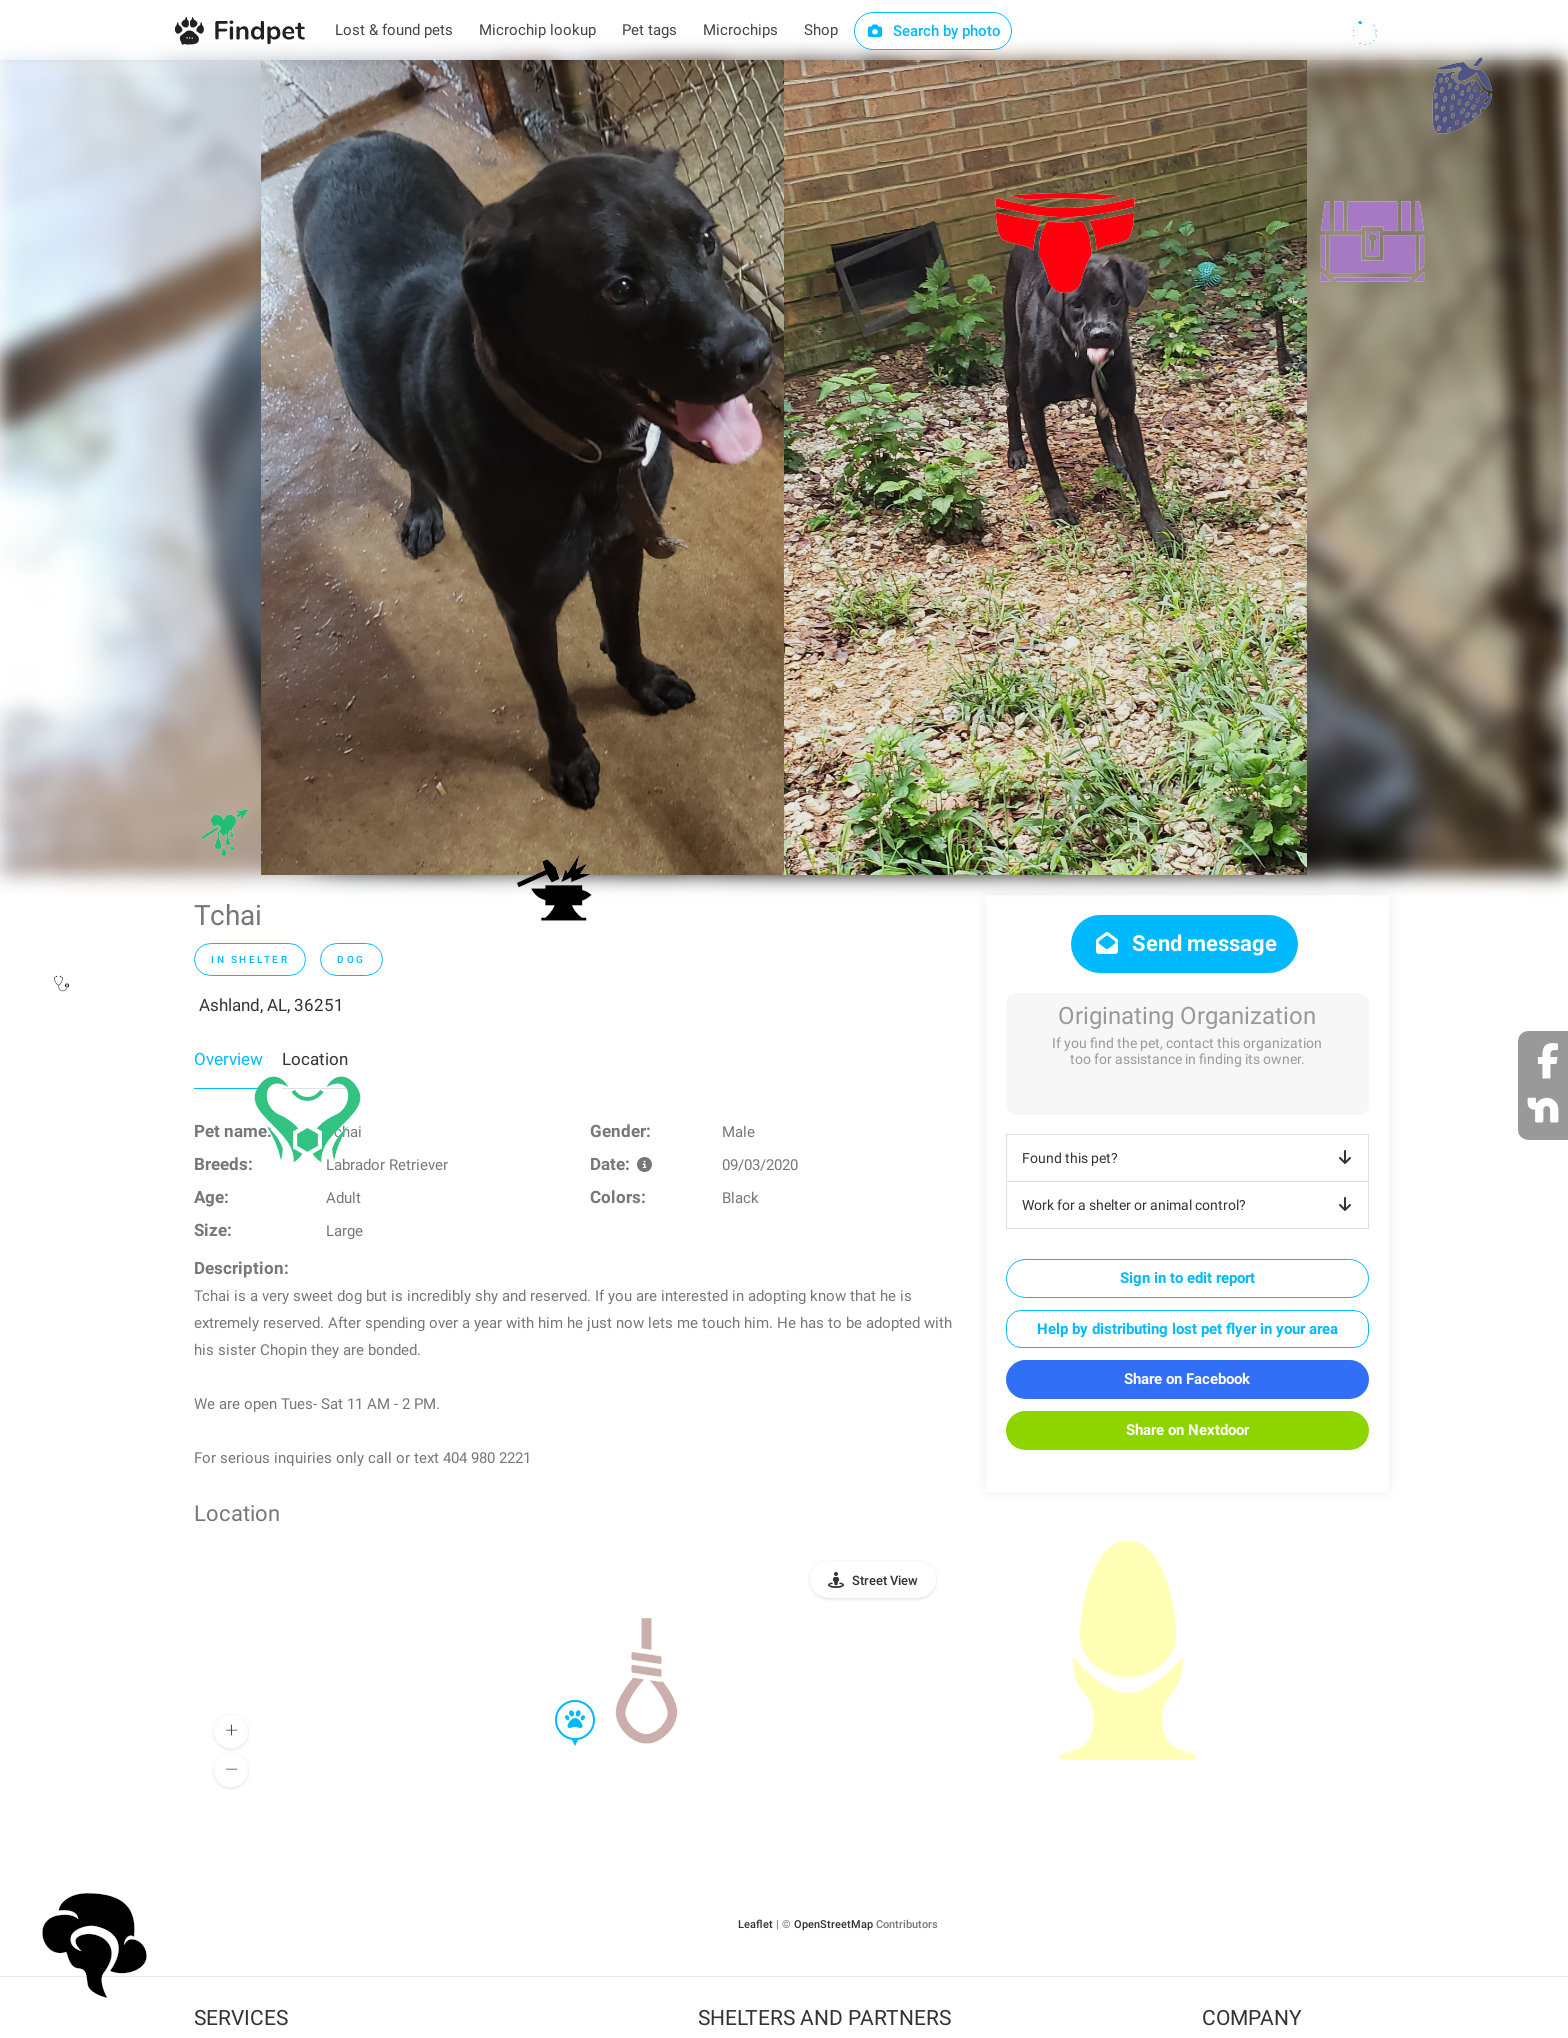  What do you see at coordinates (646, 1680) in the screenshot?
I see `indicates a knot or rope-tying feature` at bounding box center [646, 1680].